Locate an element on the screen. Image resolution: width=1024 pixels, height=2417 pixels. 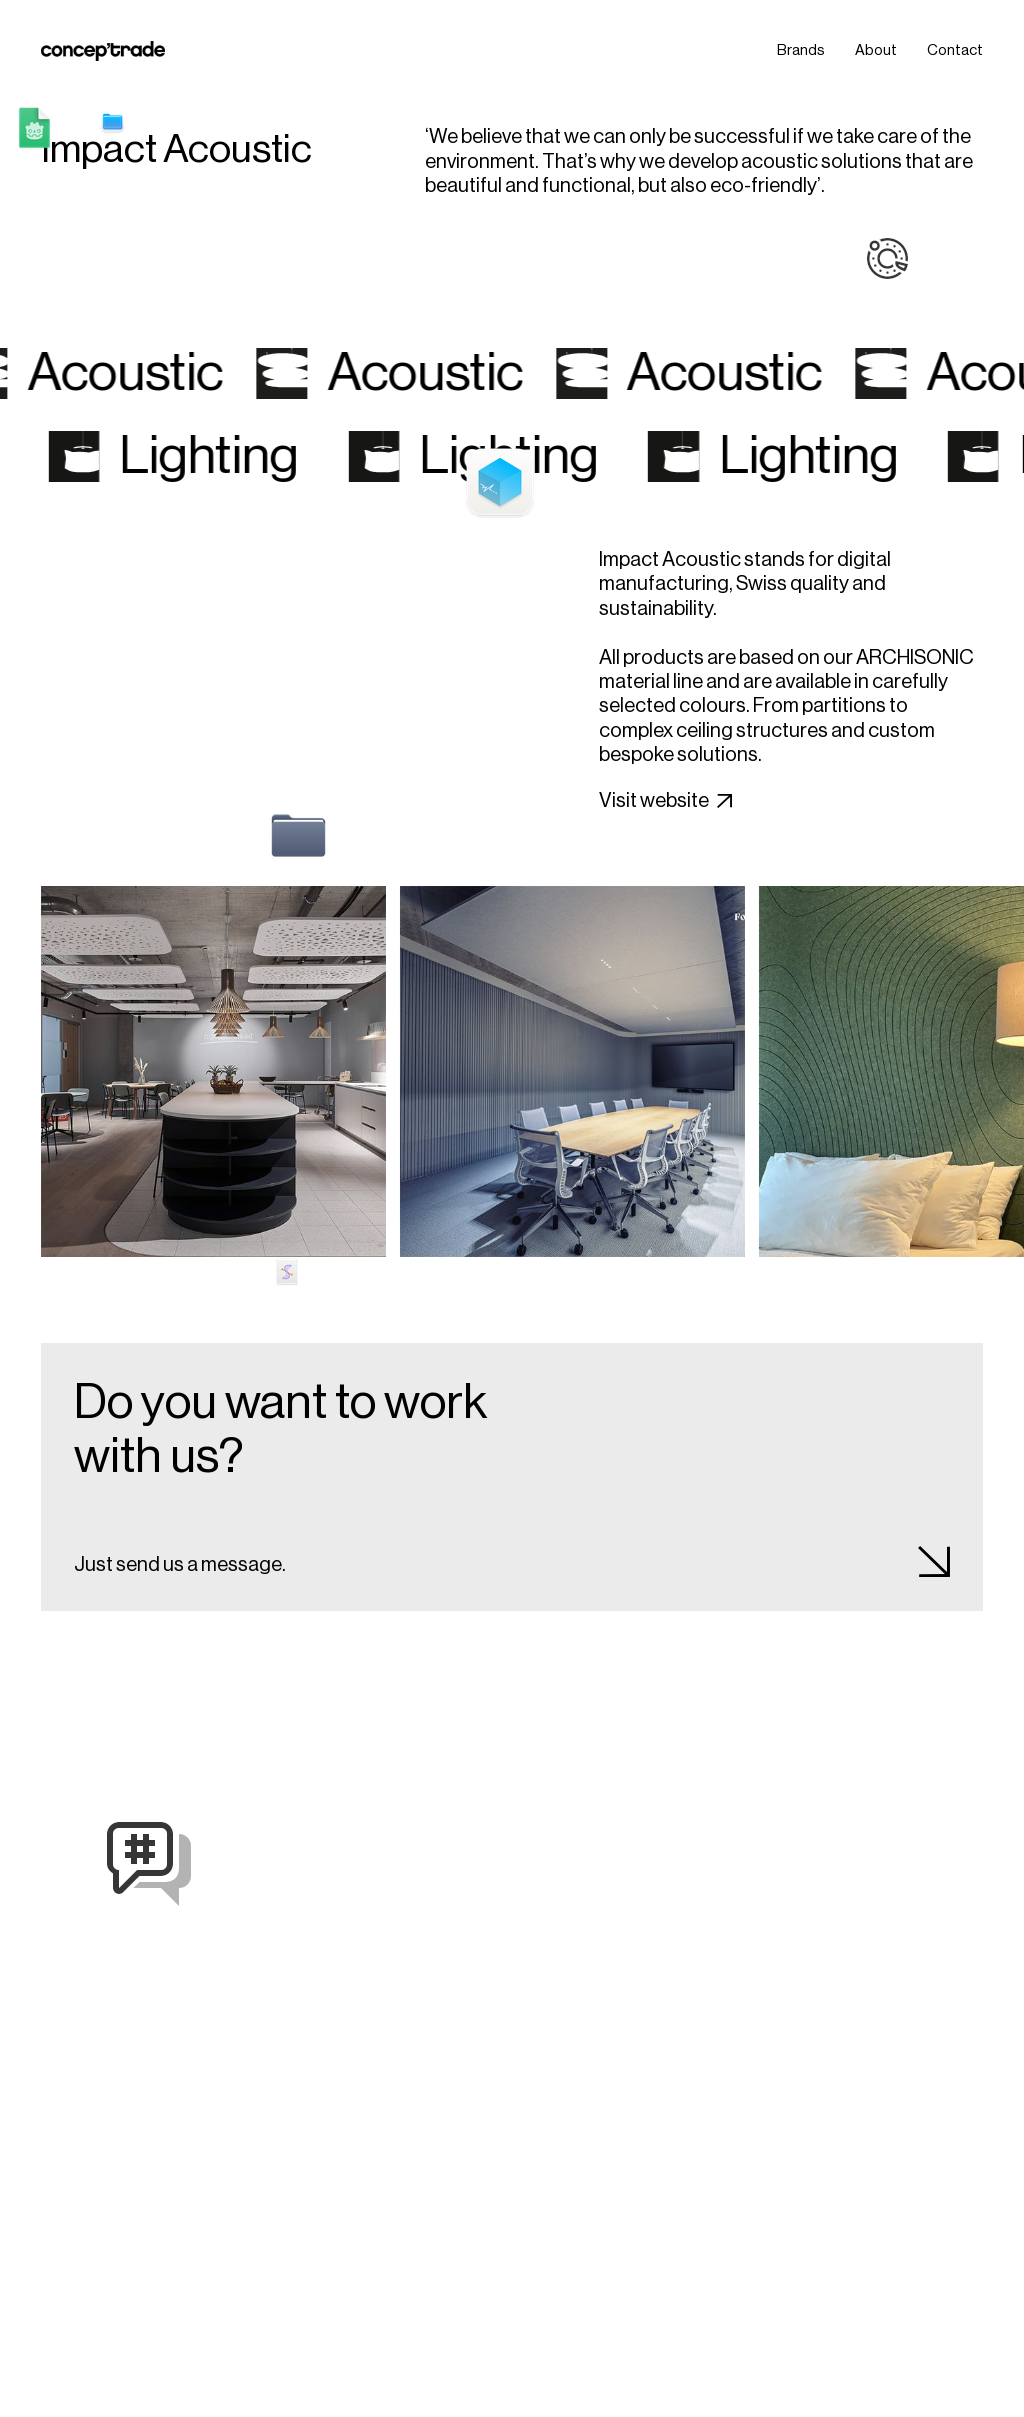
open a drawing template file is located at coordinates (287, 1272).